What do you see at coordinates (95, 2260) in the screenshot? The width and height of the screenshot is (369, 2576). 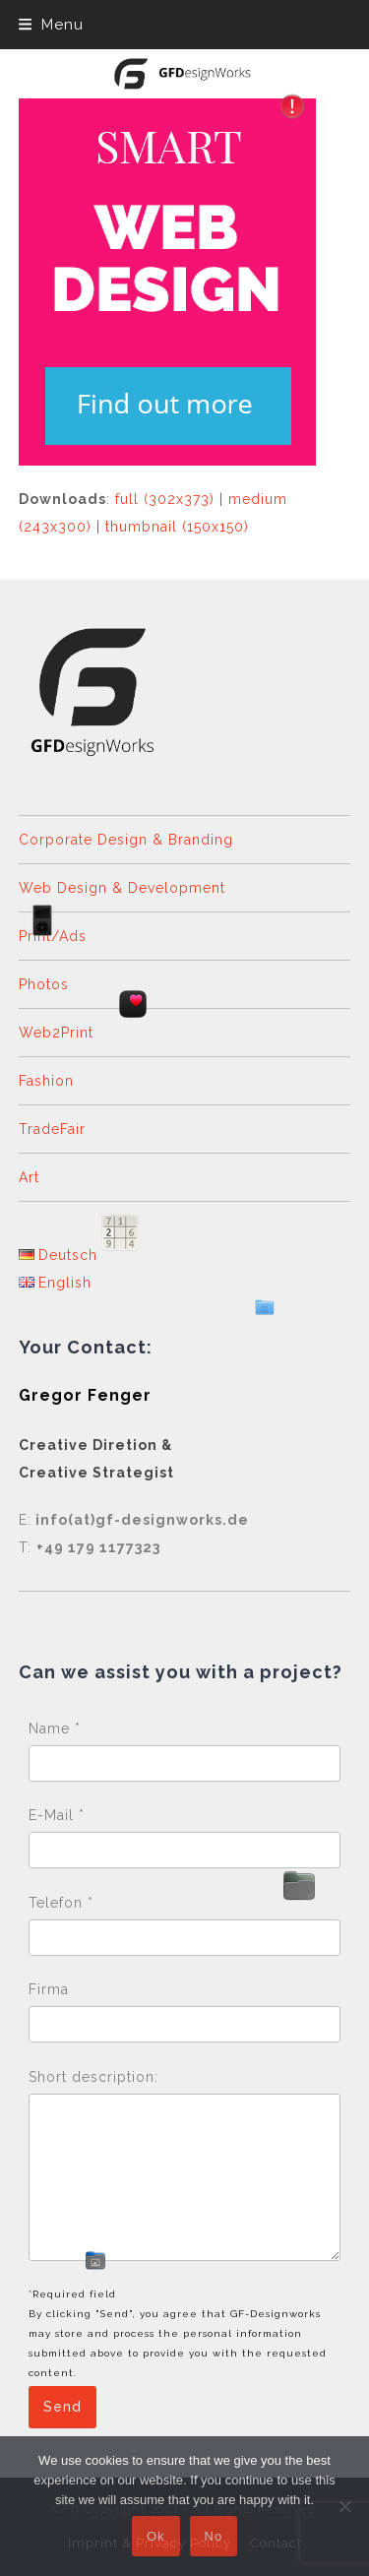 I see `open your pictures folder` at bounding box center [95, 2260].